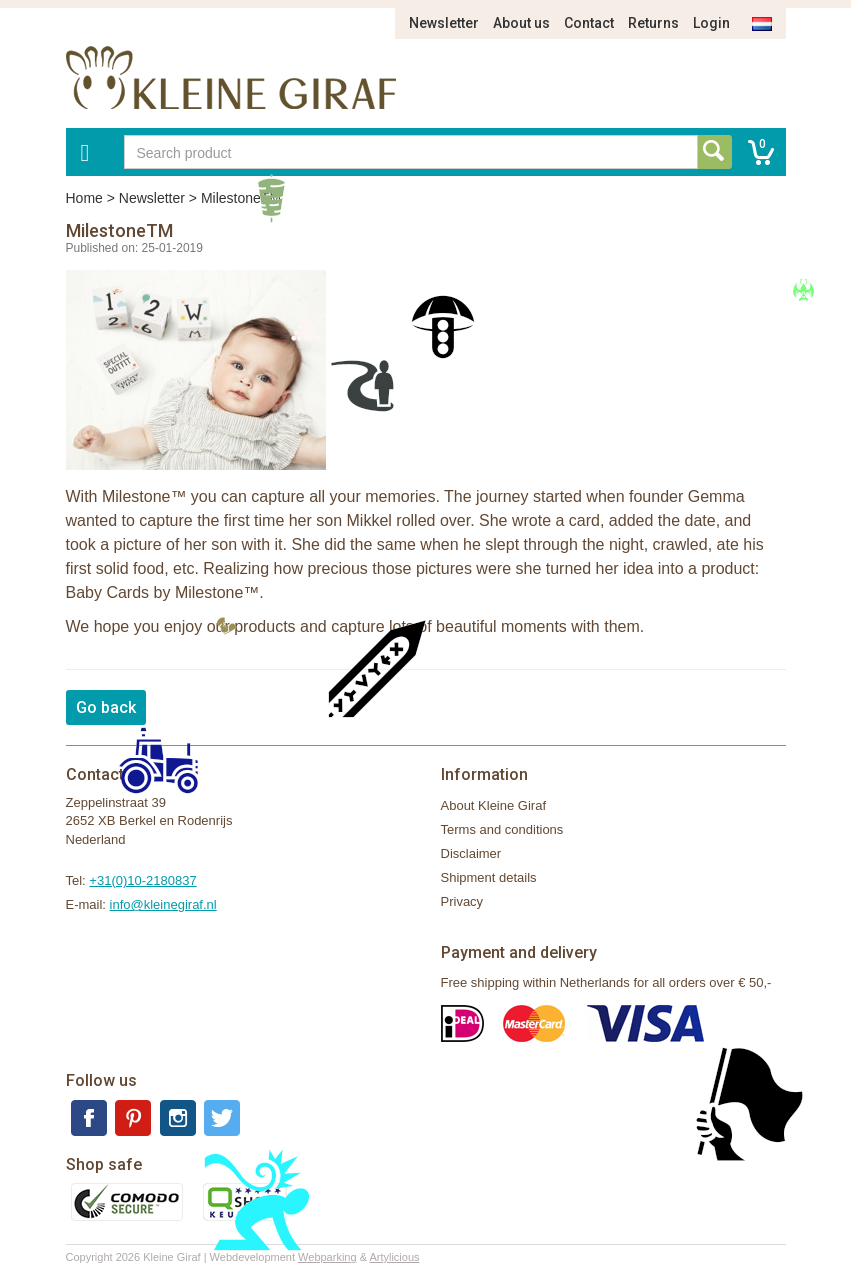 The height and width of the screenshot is (1279, 851). I want to click on game item or power-up mushroom, so click(443, 327).